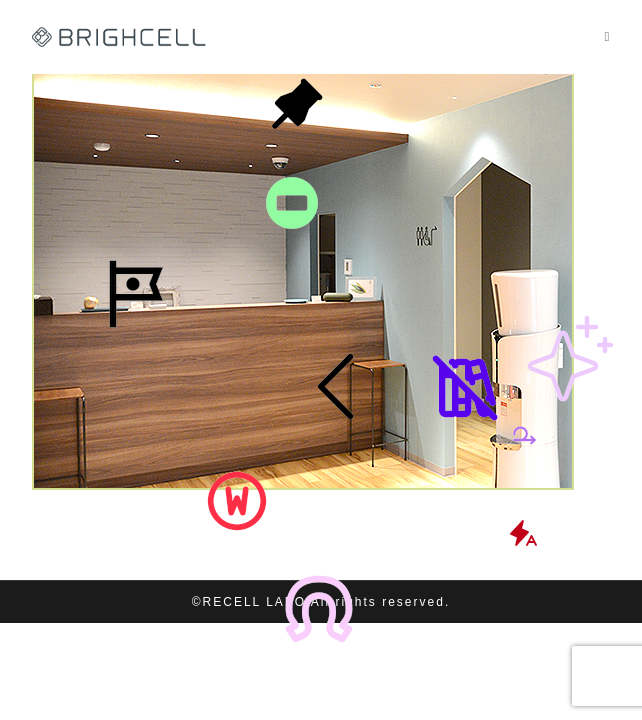 The height and width of the screenshot is (720, 642). What do you see at coordinates (319, 609) in the screenshot?
I see `access horse riding or equestrian features` at bounding box center [319, 609].